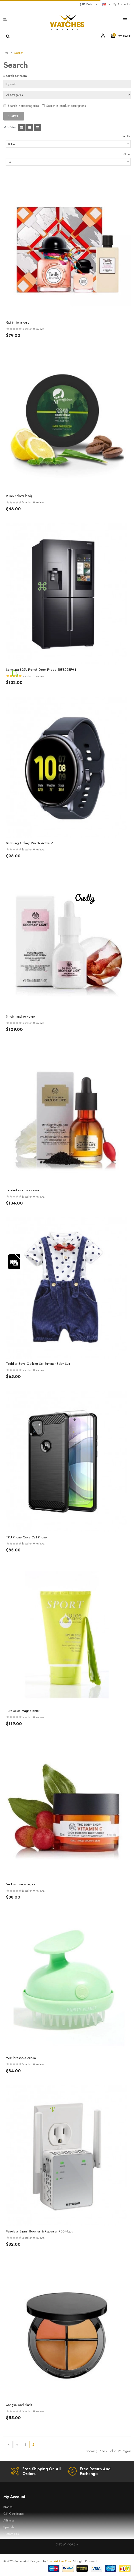 The image size is (134, 2576). I want to click on open the Kleinanzeigen app, so click(15, 673).